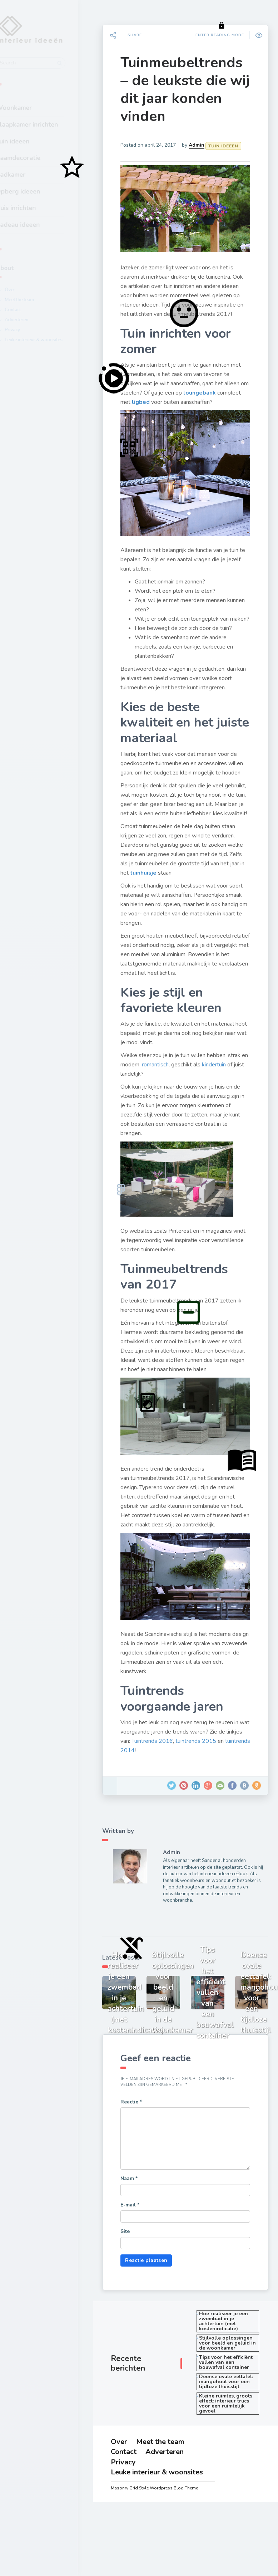 This screenshot has height=2576, width=278. I want to click on enable motion photos capture, so click(114, 378).